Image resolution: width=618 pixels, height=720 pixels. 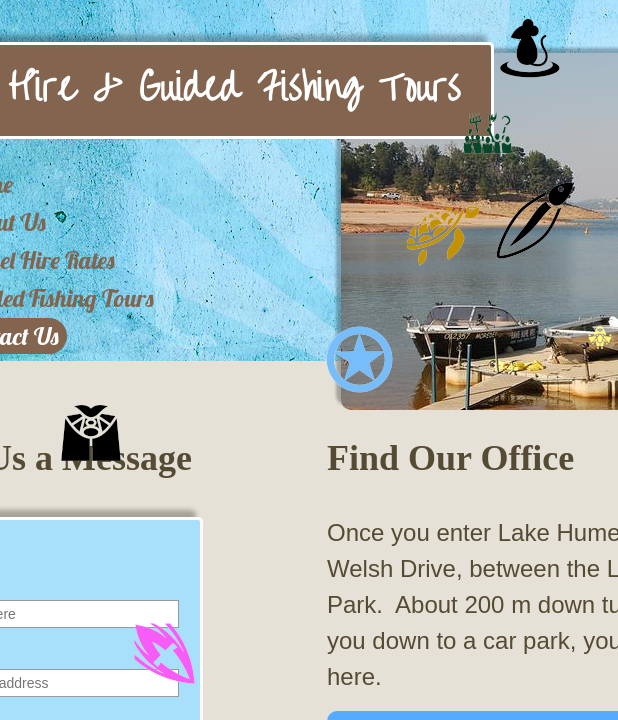 I want to click on indicates a rebellion or protest event in-game, so click(x=487, y=129).